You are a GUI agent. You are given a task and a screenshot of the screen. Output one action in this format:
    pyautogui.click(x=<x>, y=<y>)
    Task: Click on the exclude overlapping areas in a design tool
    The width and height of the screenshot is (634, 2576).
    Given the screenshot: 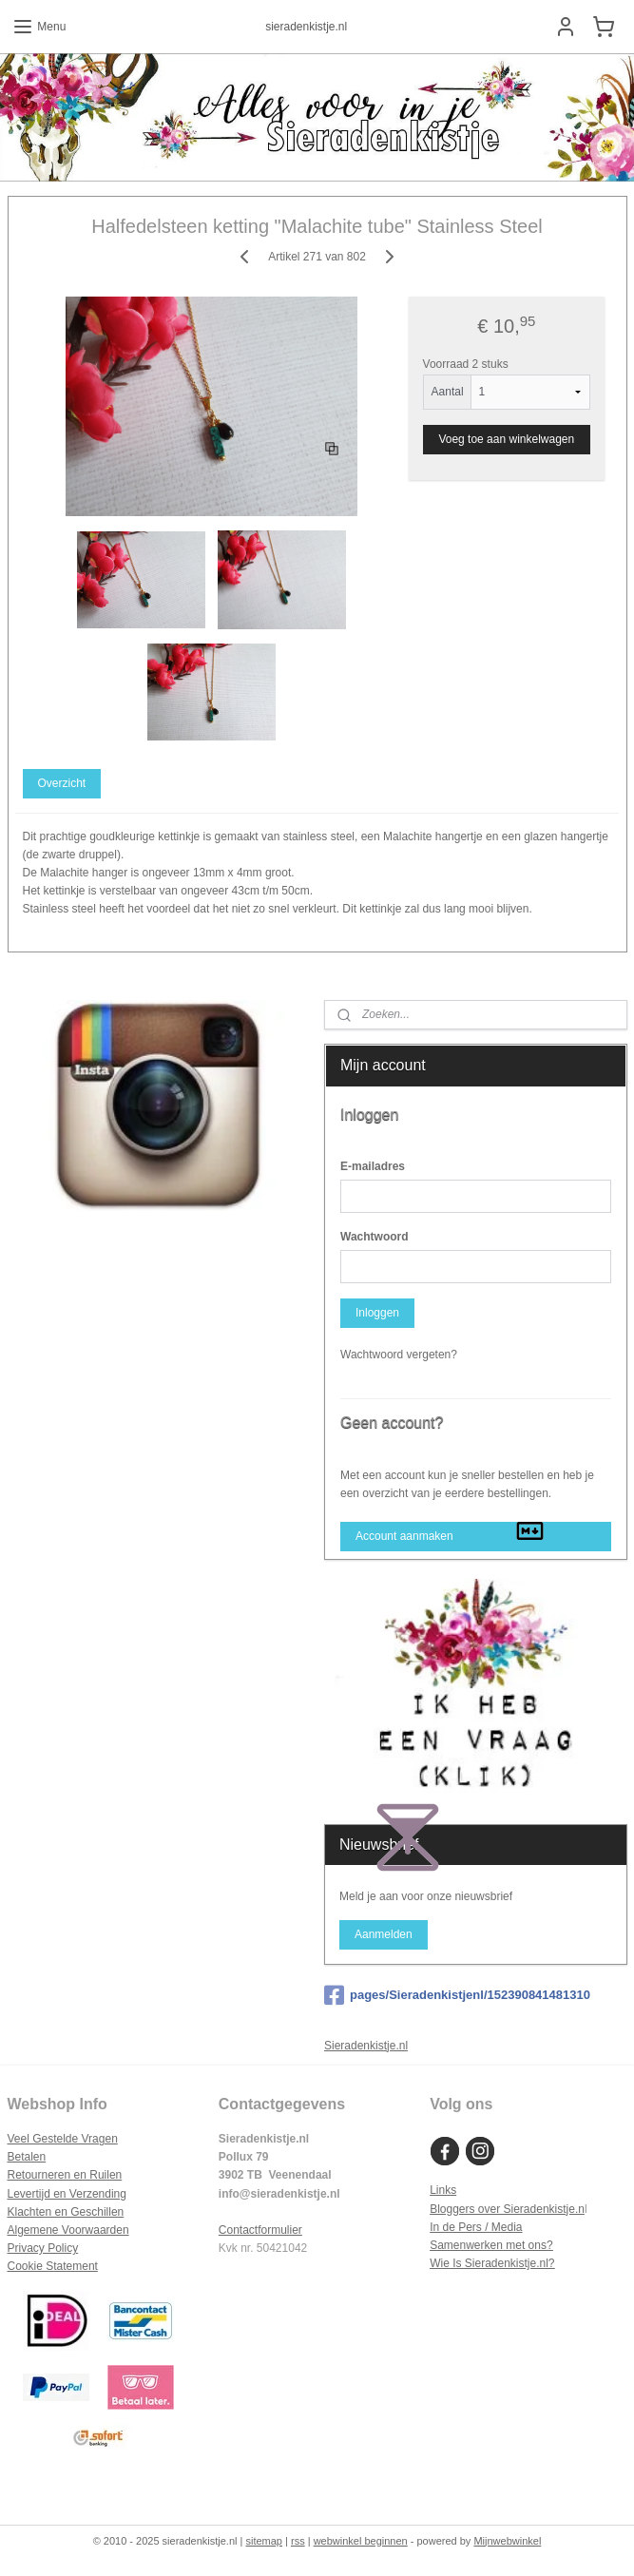 What is the action you would take?
    pyautogui.click(x=332, y=449)
    